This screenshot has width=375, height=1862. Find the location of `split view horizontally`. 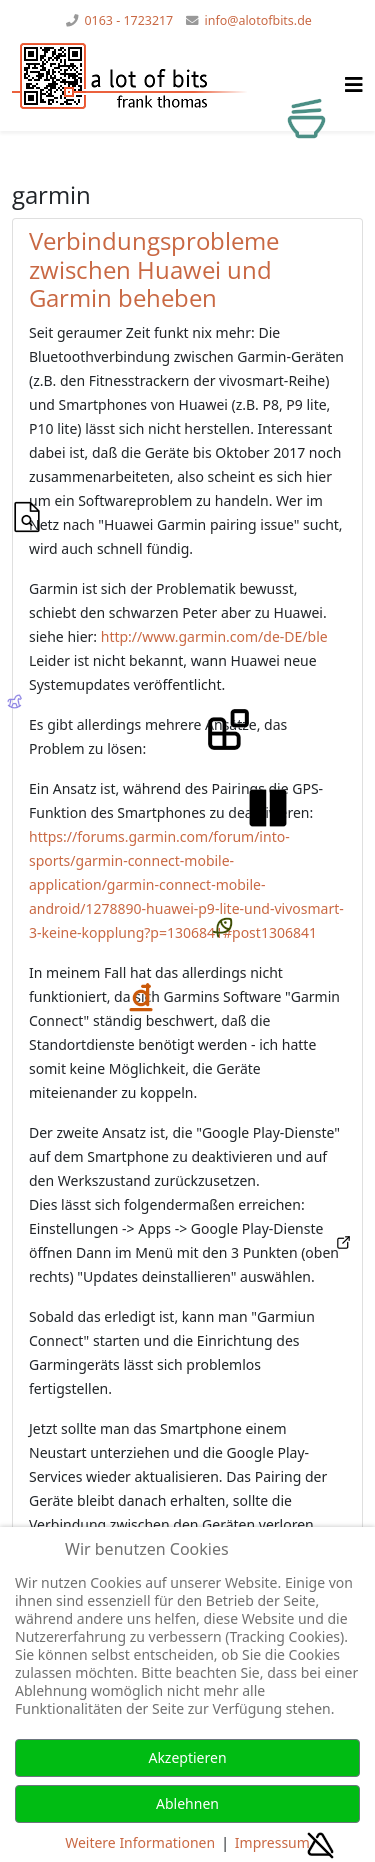

split view horizontally is located at coordinates (268, 808).